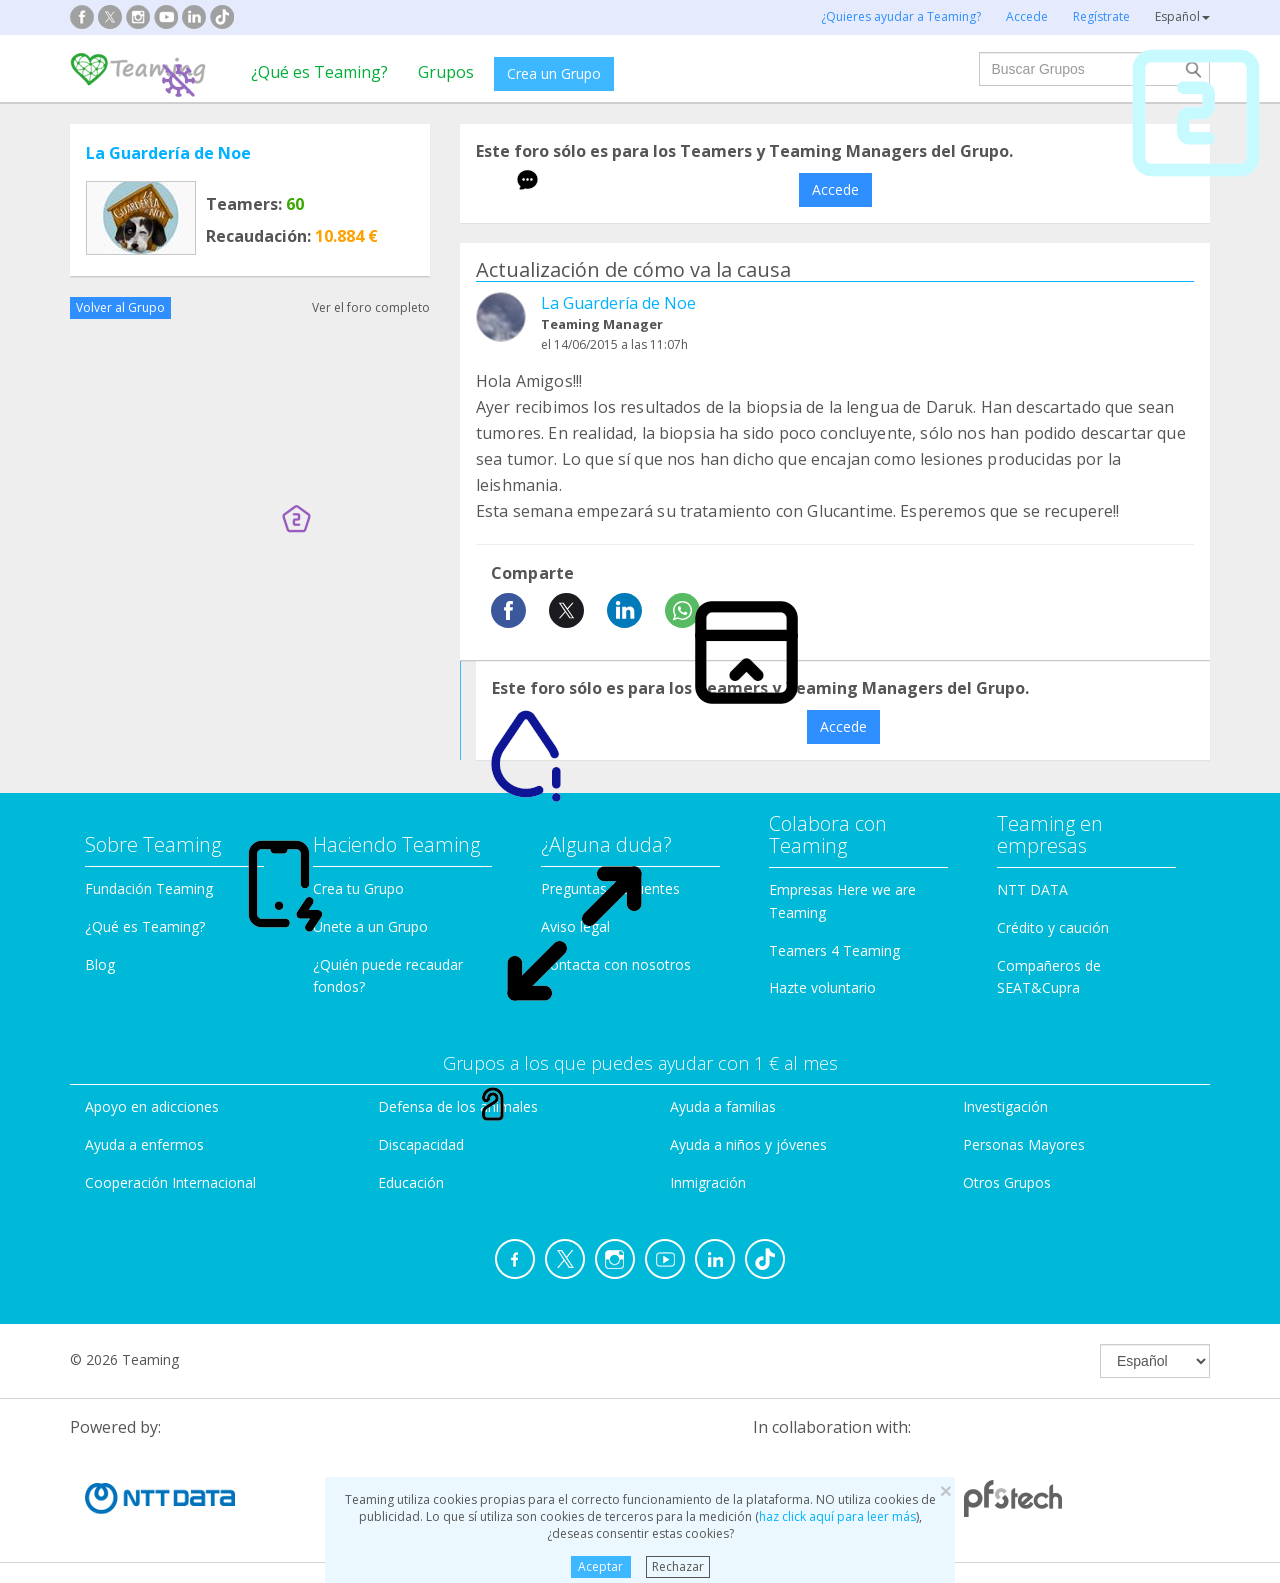 The height and width of the screenshot is (1583, 1280). I want to click on expand to fullscreen mode, so click(574, 933).